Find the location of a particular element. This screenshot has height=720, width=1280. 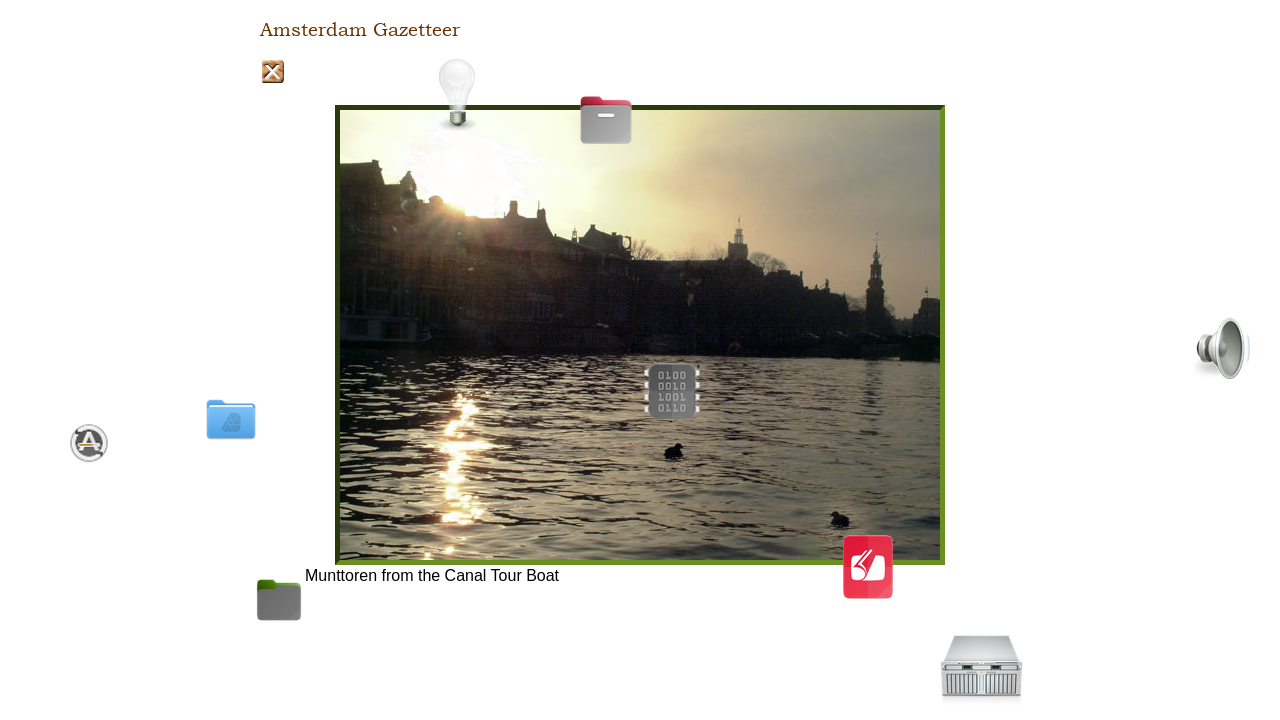

open the software update manager is located at coordinates (89, 443).